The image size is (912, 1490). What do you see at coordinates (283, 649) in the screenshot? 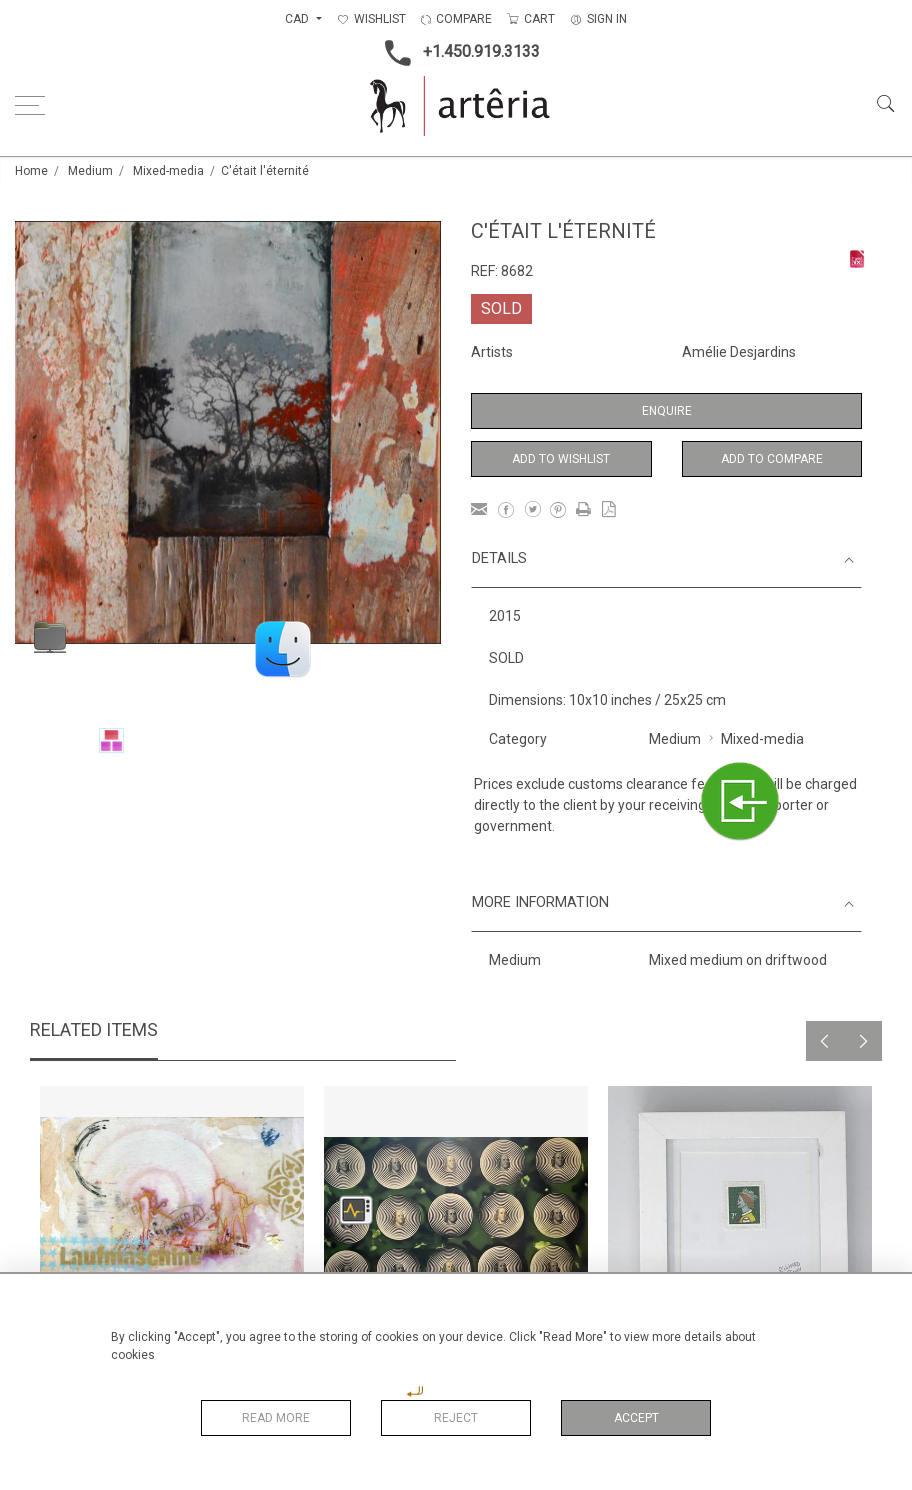
I see `open Finder to browse files and folders` at bounding box center [283, 649].